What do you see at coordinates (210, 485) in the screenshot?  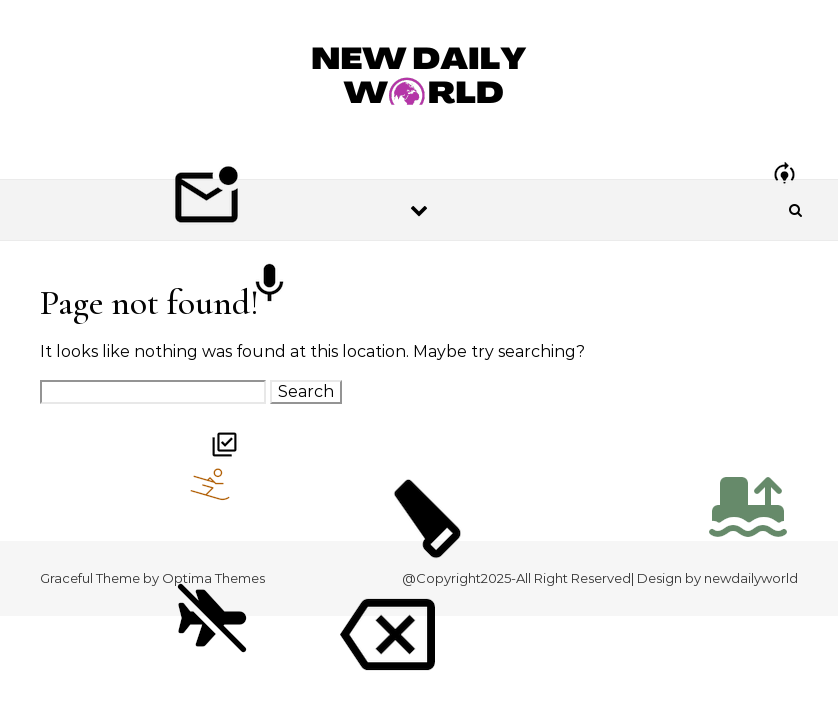 I see `access ski resort or winter sports information` at bounding box center [210, 485].